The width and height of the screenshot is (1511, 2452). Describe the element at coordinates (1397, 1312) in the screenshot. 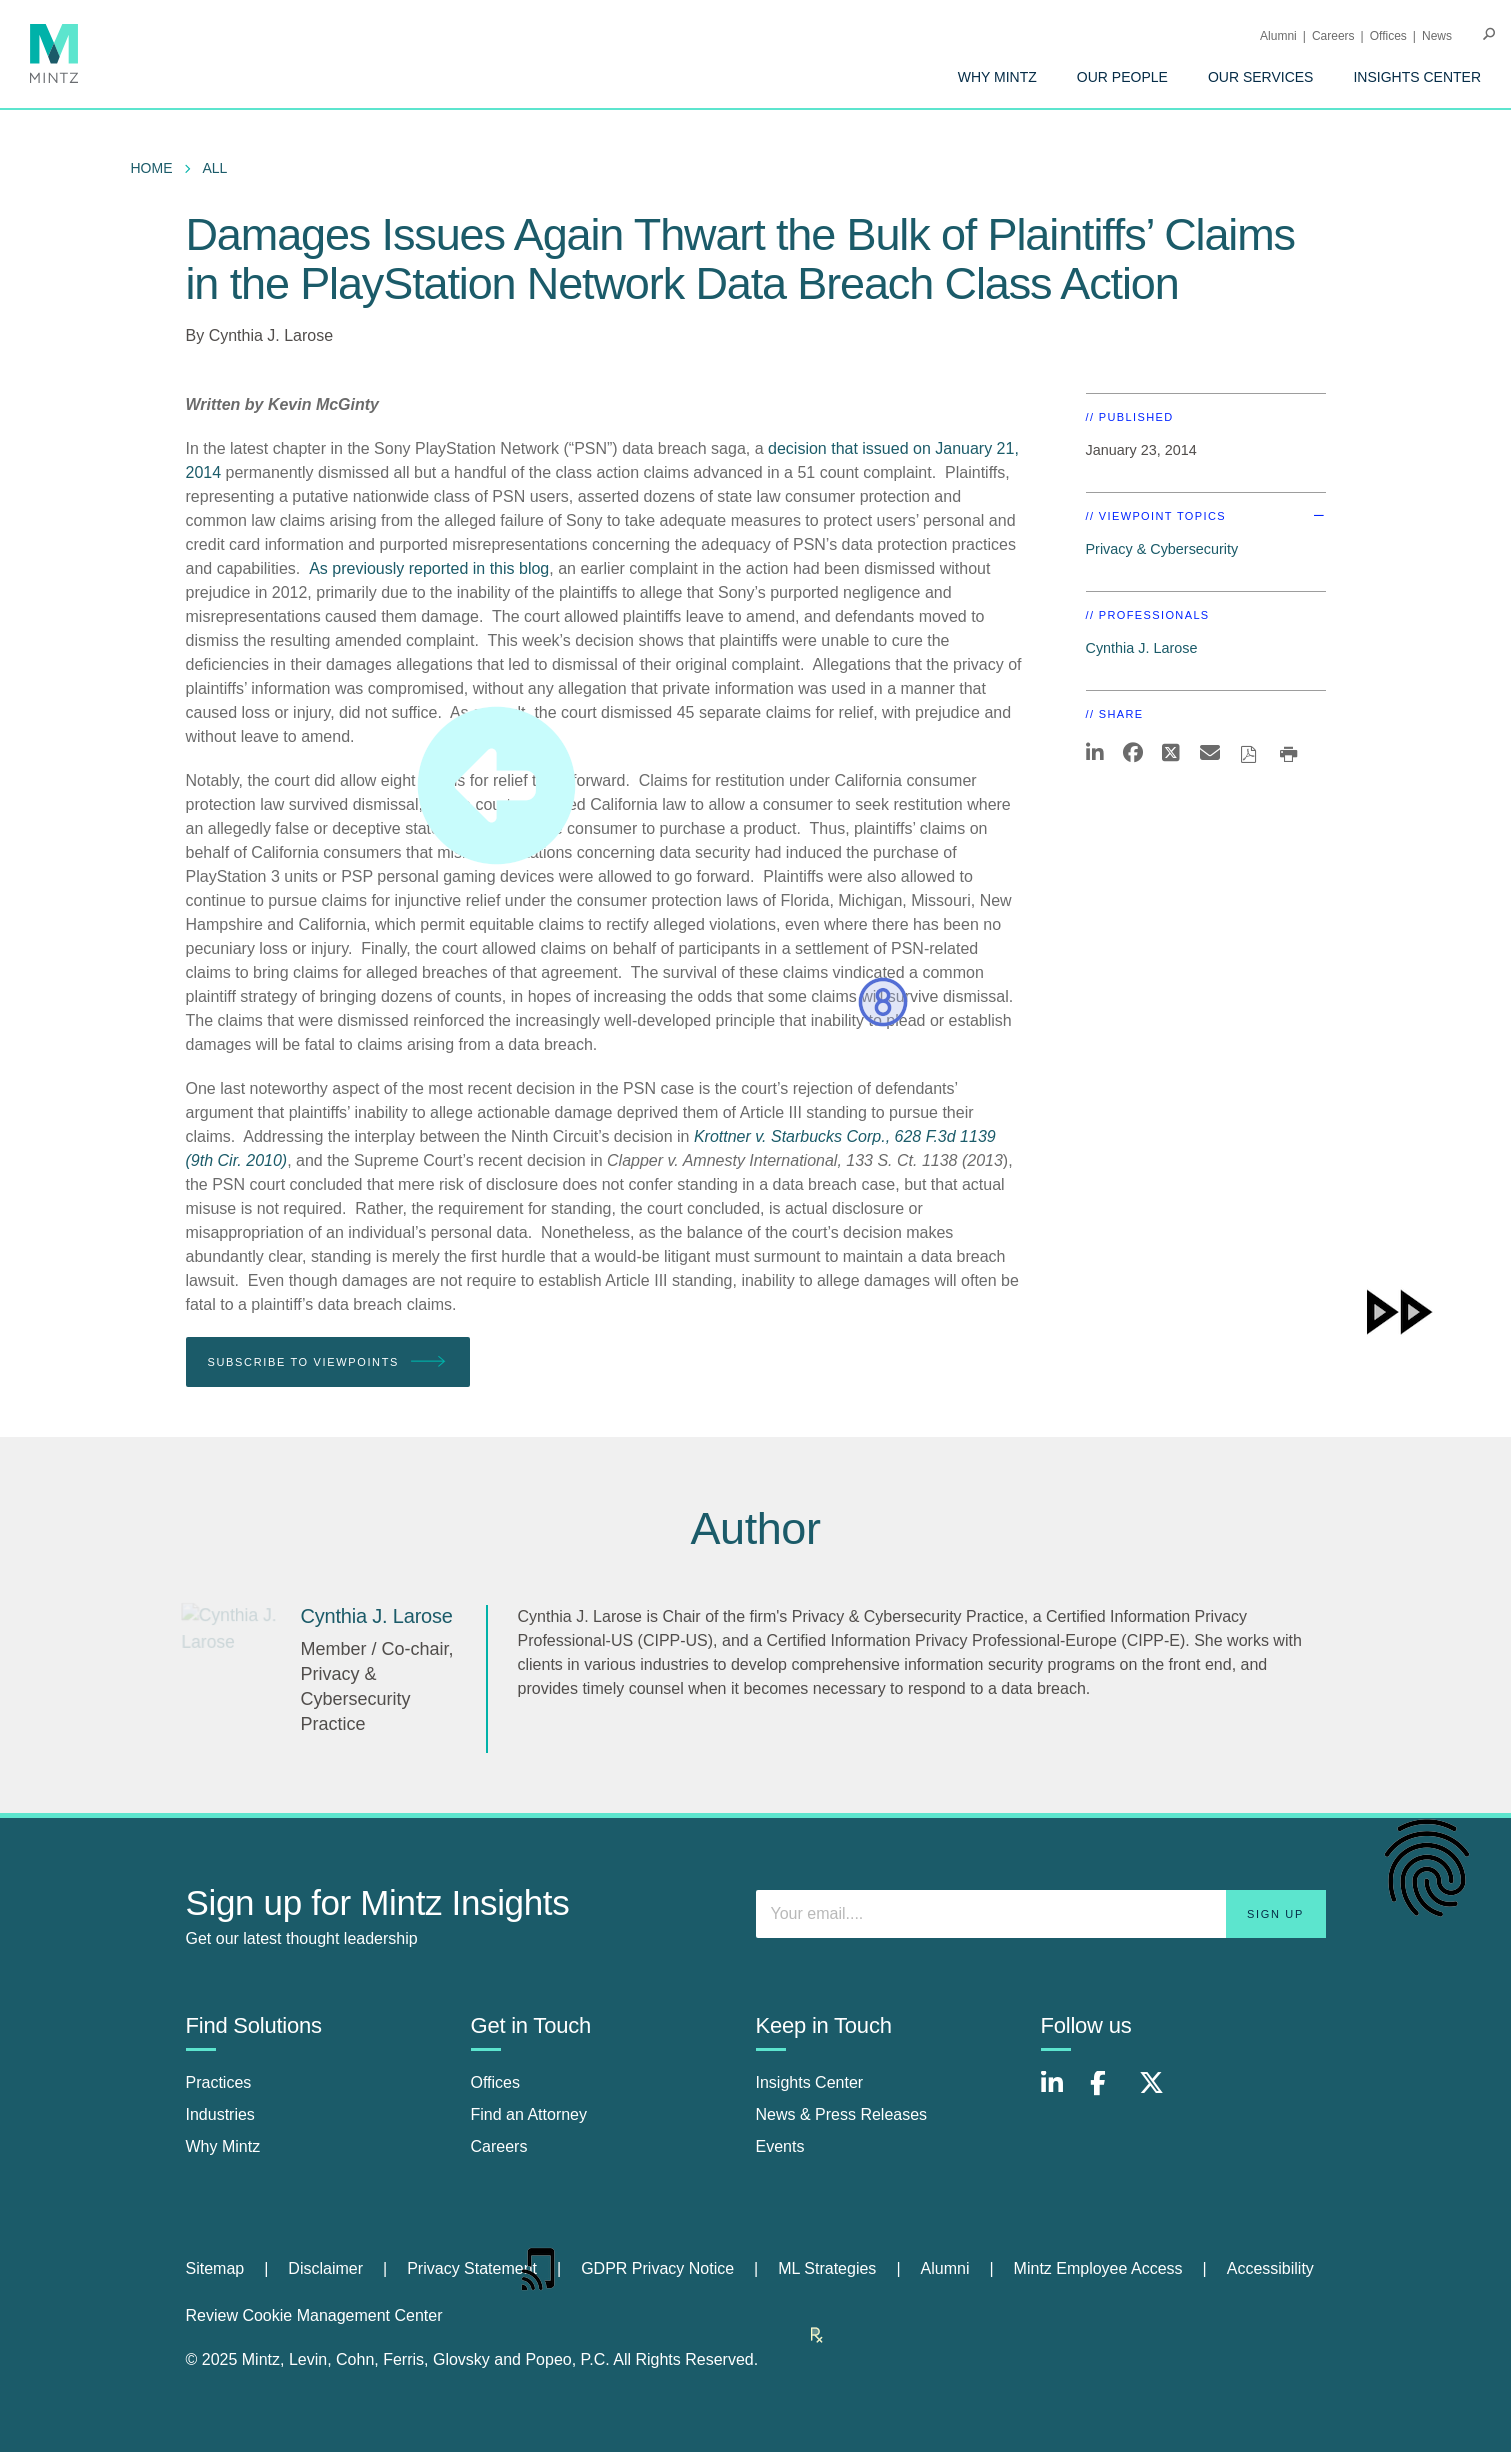

I see `skip forward in media playback` at that location.